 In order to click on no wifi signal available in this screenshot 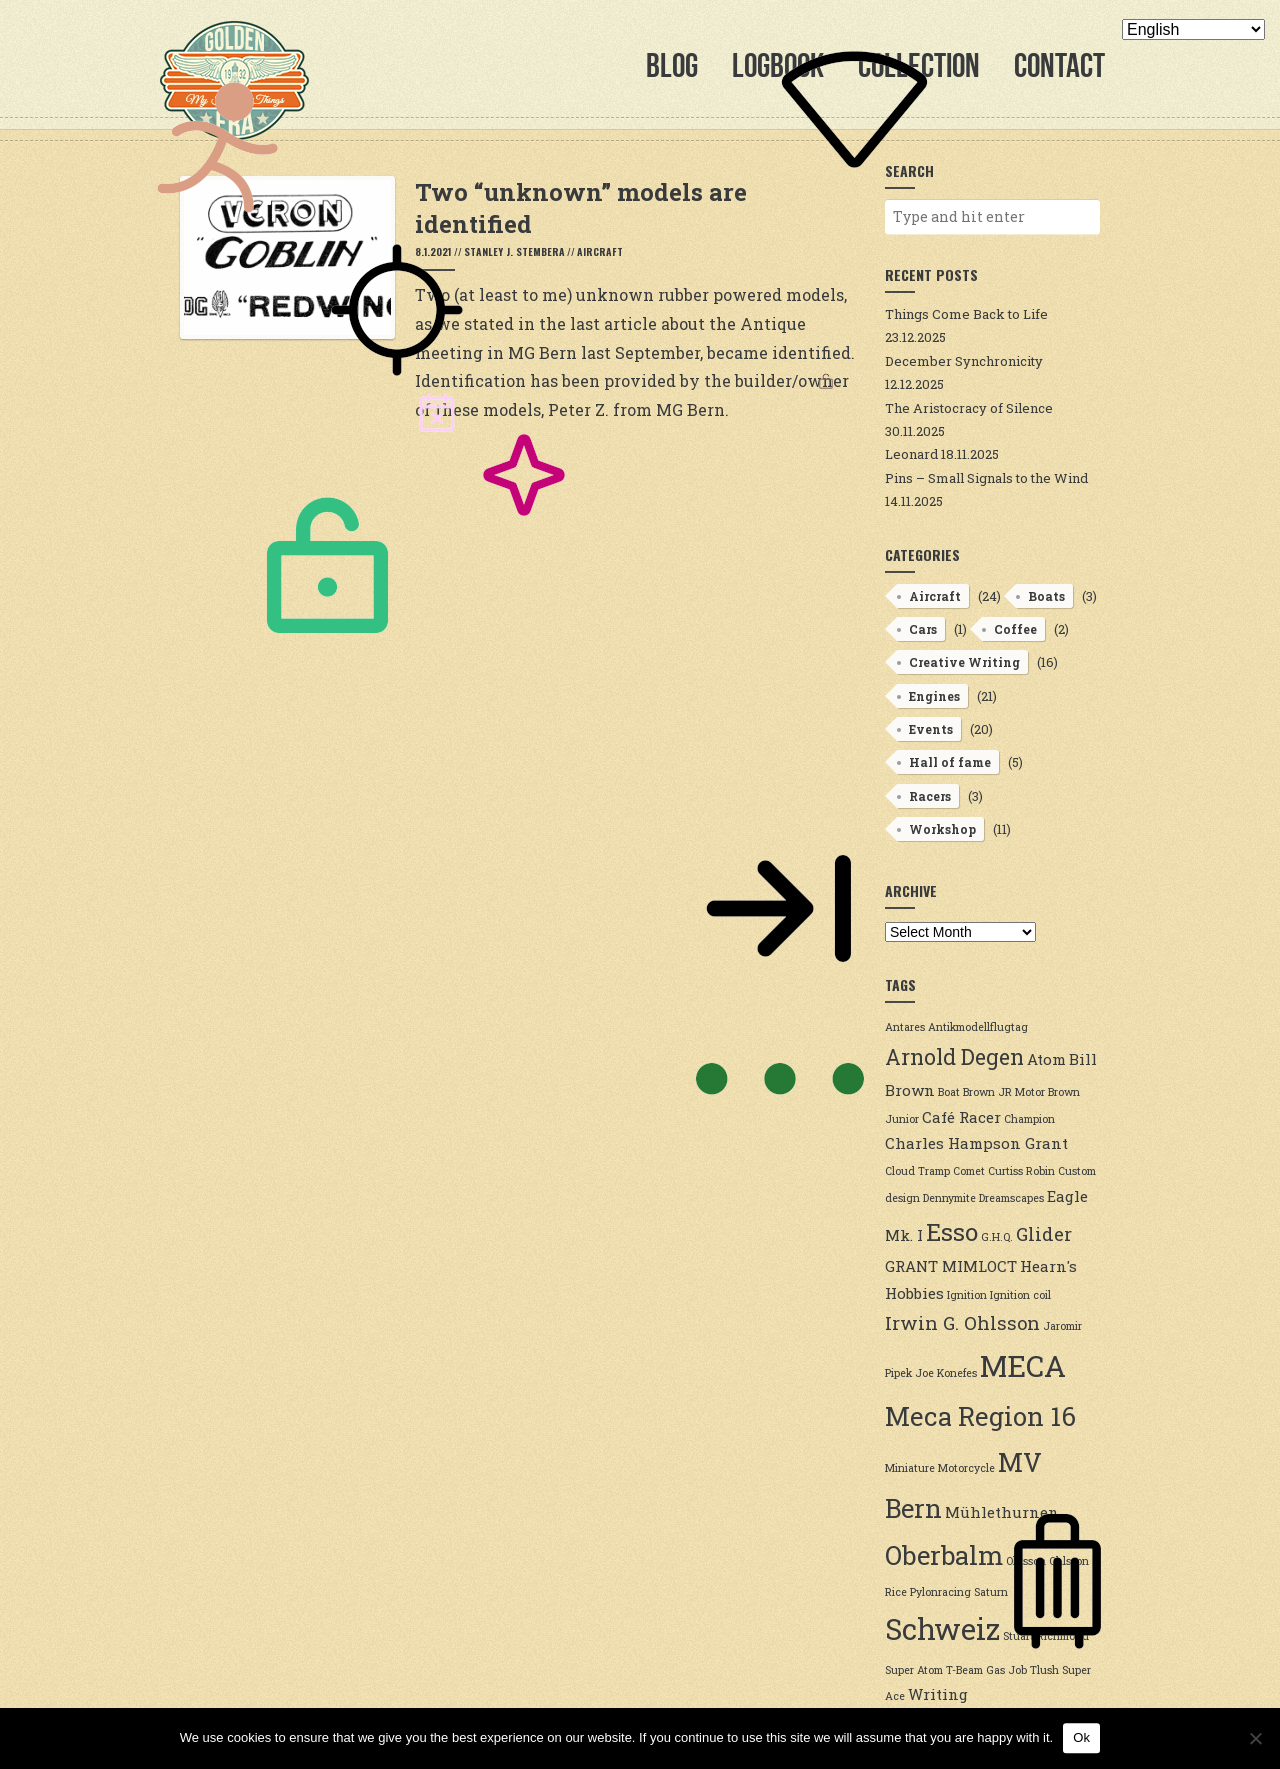, I will do `click(854, 109)`.